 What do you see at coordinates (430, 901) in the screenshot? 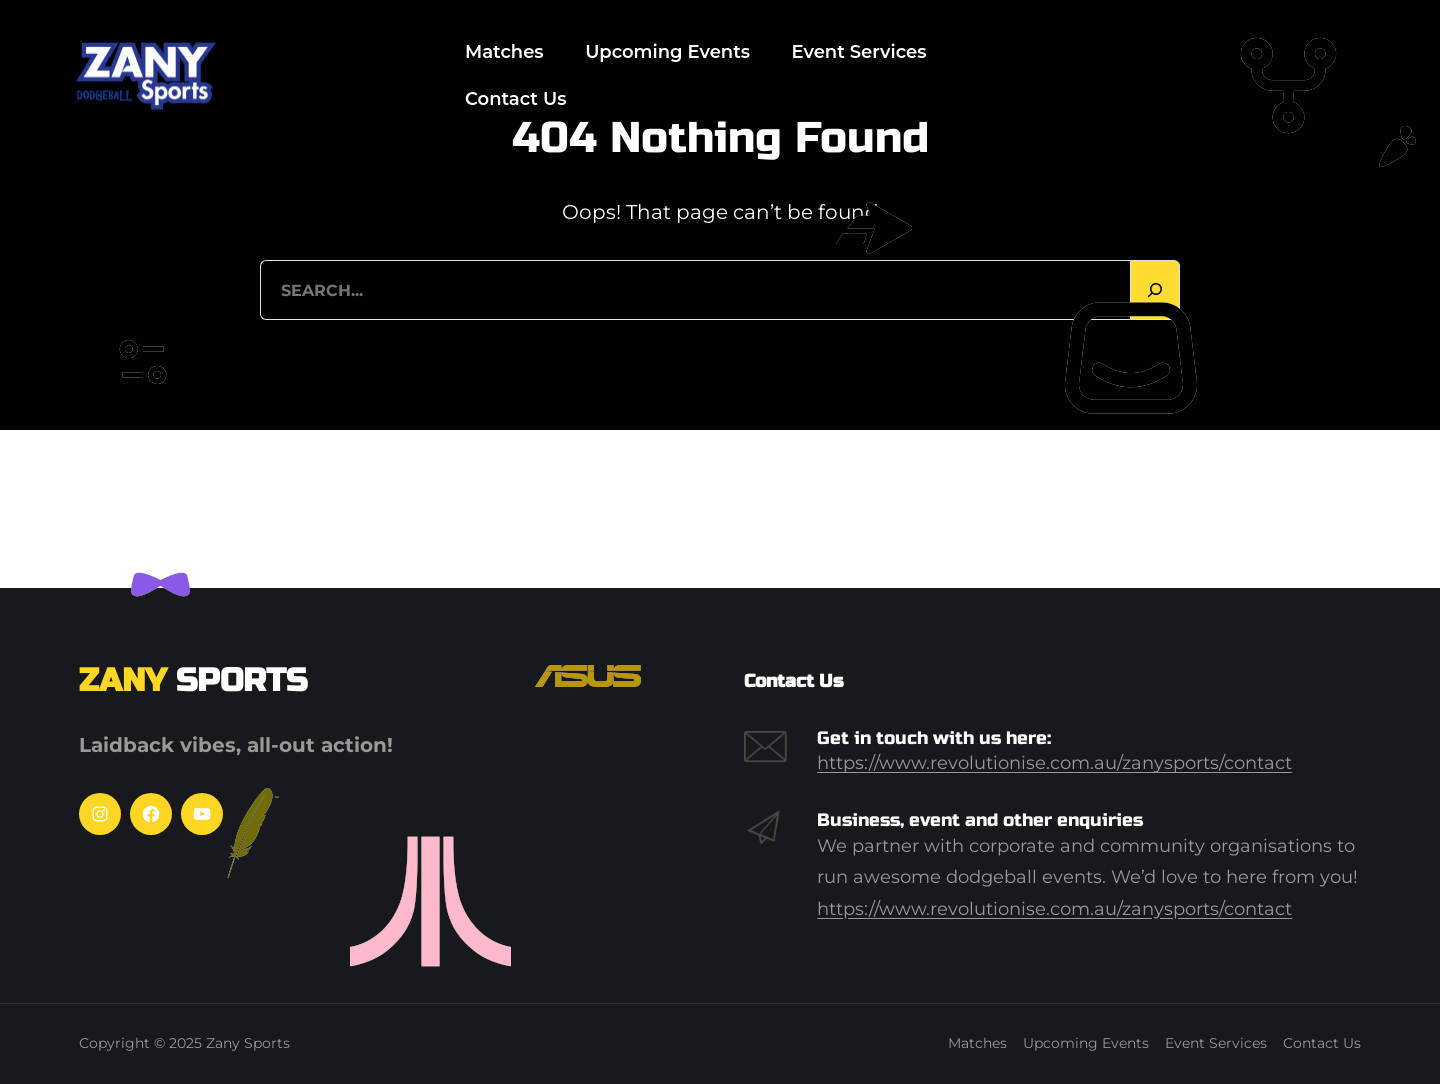
I see `Atari brand logo` at bounding box center [430, 901].